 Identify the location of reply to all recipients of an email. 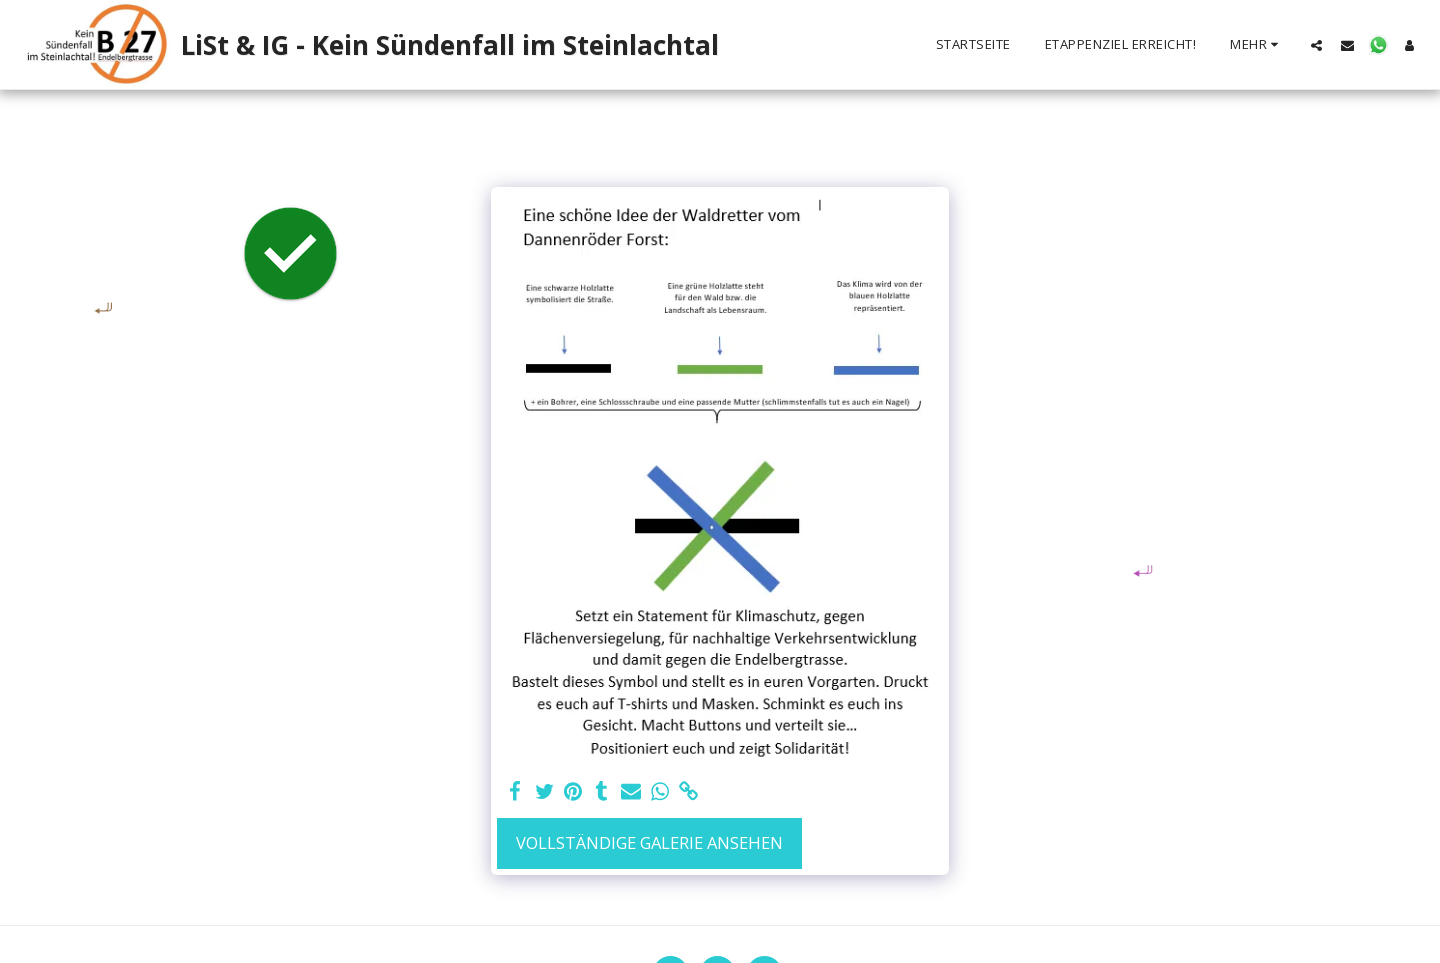
(103, 307).